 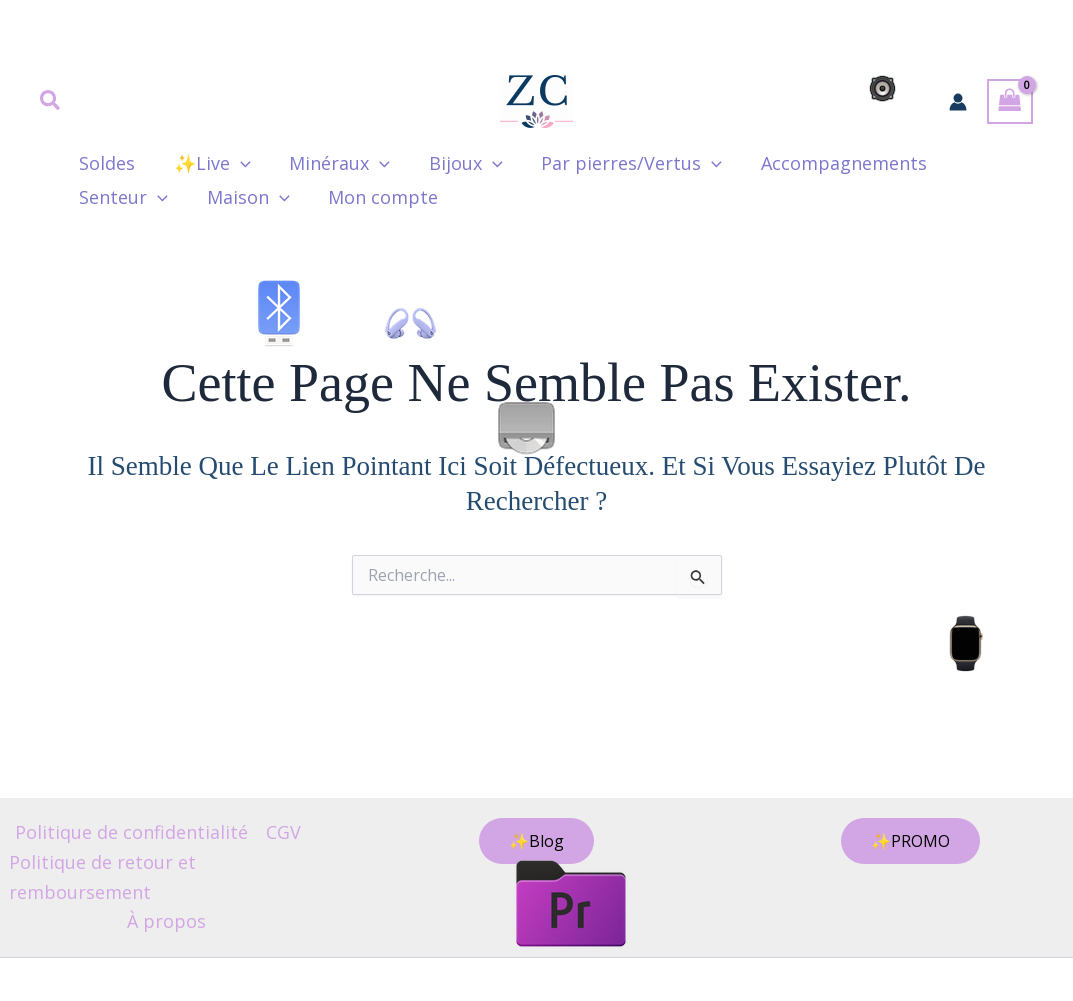 I want to click on connect beats wireless earbuds via bluetooth, so click(x=410, y=325).